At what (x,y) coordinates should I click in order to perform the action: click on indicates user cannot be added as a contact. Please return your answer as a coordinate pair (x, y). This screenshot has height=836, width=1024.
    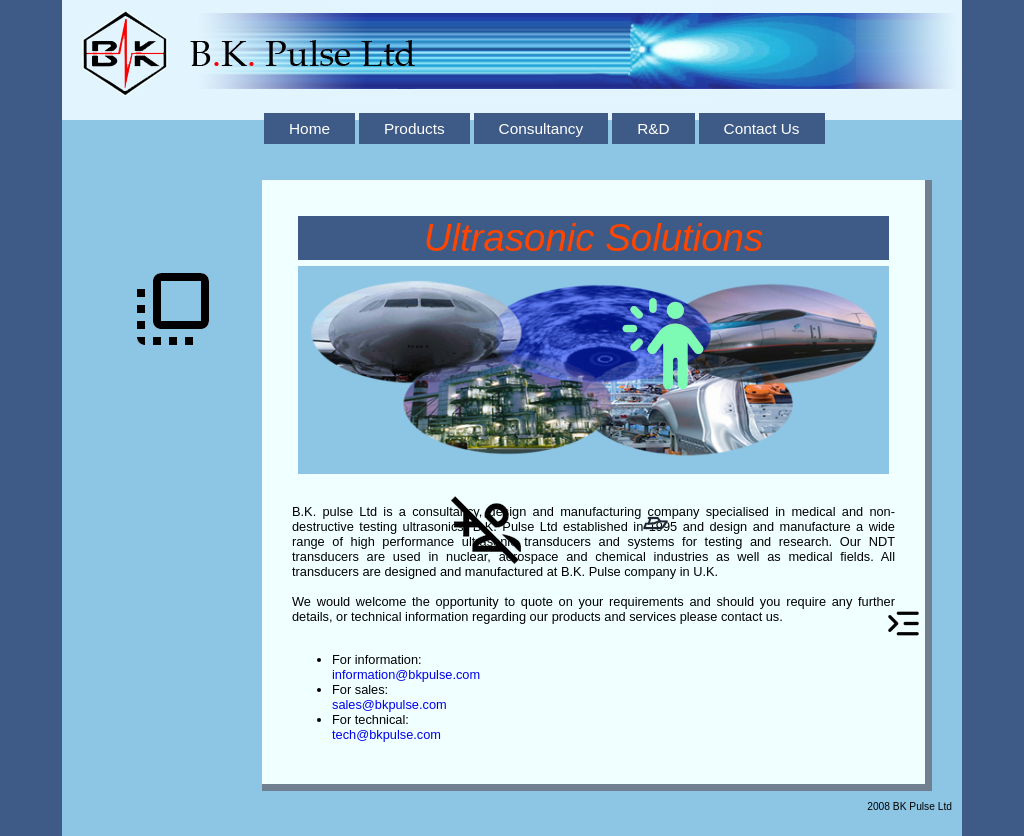
    Looking at the image, I should click on (487, 527).